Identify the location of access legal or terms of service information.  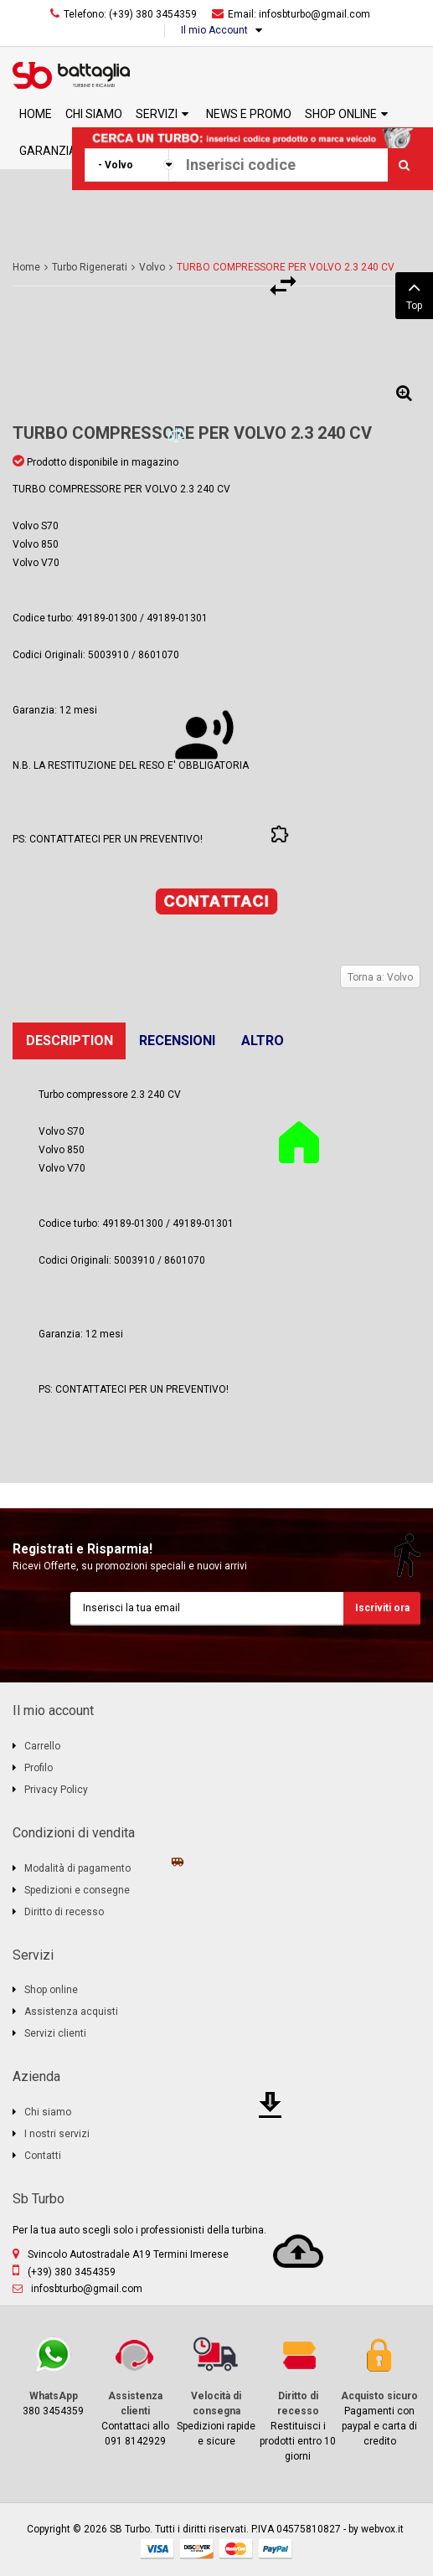
(176, 435).